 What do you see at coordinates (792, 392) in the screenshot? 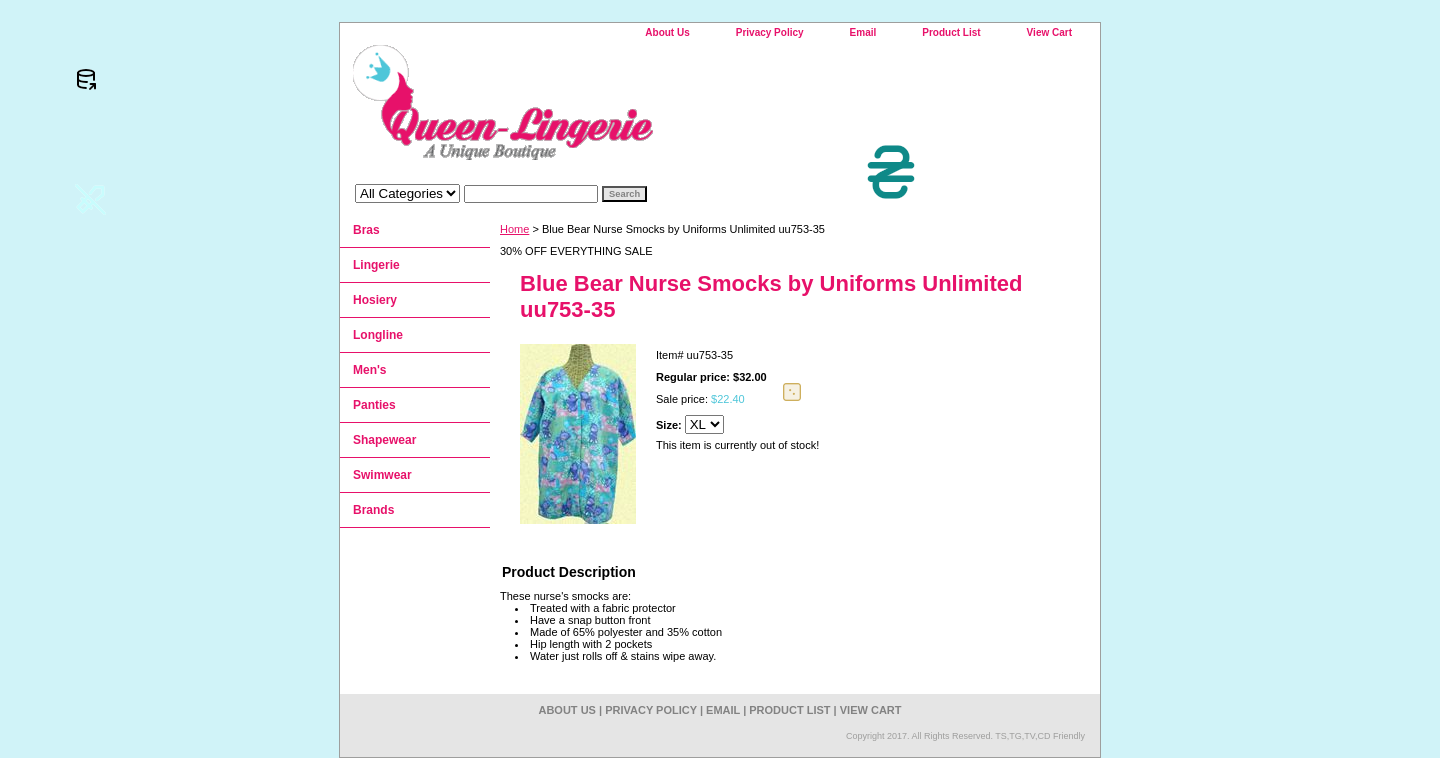
I see `roll the dice in a game` at bounding box center [792, 392].